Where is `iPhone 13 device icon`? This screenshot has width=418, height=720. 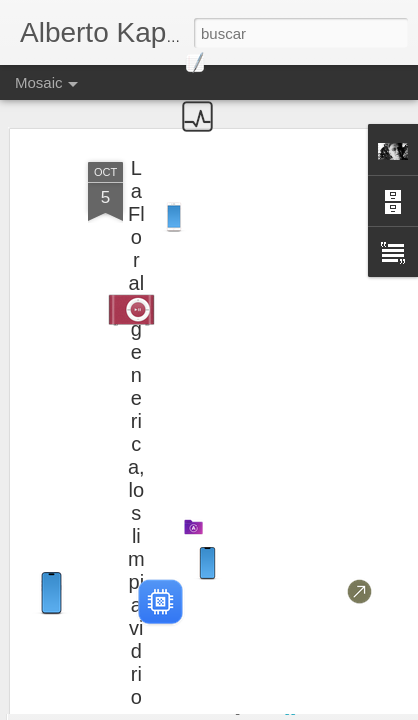
iPhone 13 device icon is located at coordinates (207, 563).